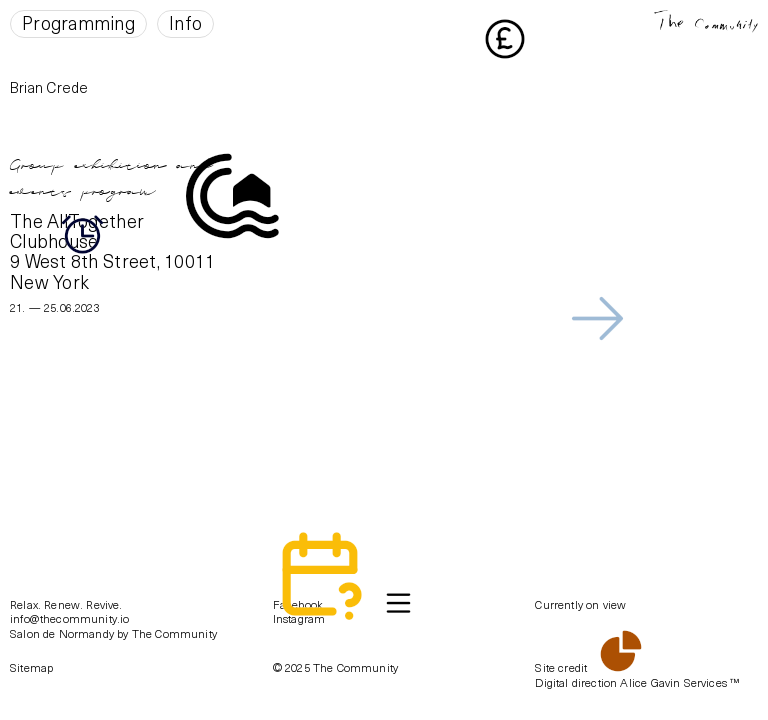 The width and height of the screenshot is (768, 720). What do you see at coordinates (597, 318) in the screenshot?
I see `navigate to the next item or page` at bounding box center [597, 318].